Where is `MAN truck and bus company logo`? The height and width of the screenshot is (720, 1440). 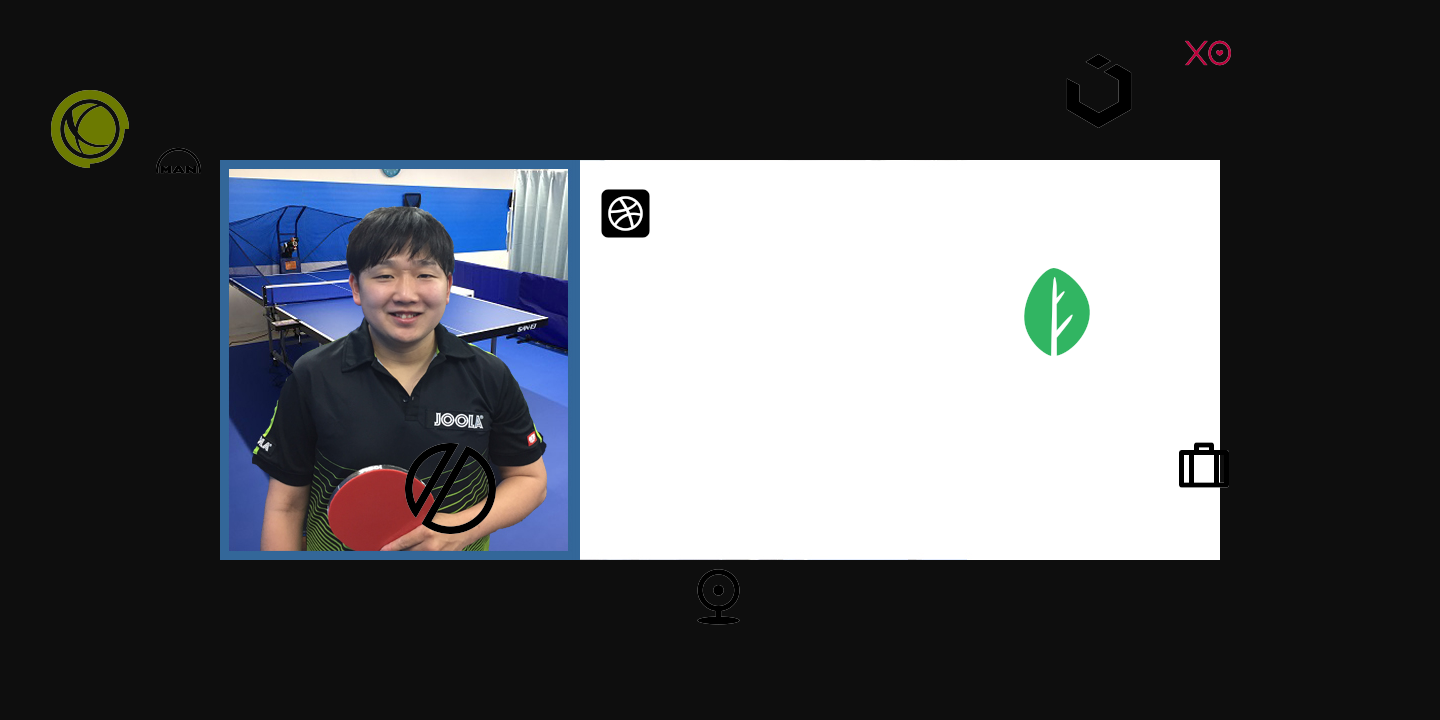 MAN truck and bus company logo is located at coordinates (178, 160).